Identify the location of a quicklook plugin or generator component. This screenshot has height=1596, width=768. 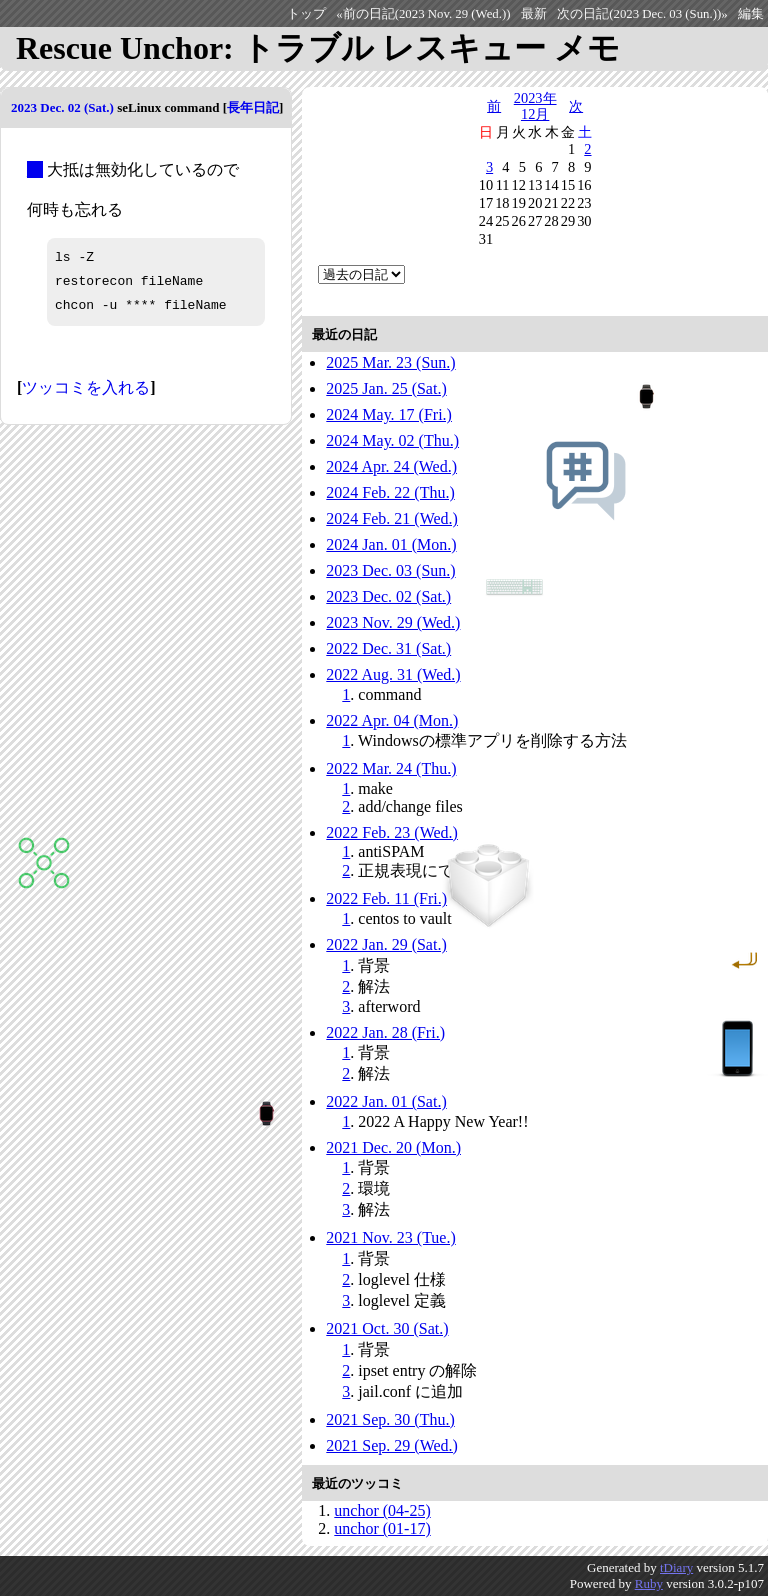
(488, 886).